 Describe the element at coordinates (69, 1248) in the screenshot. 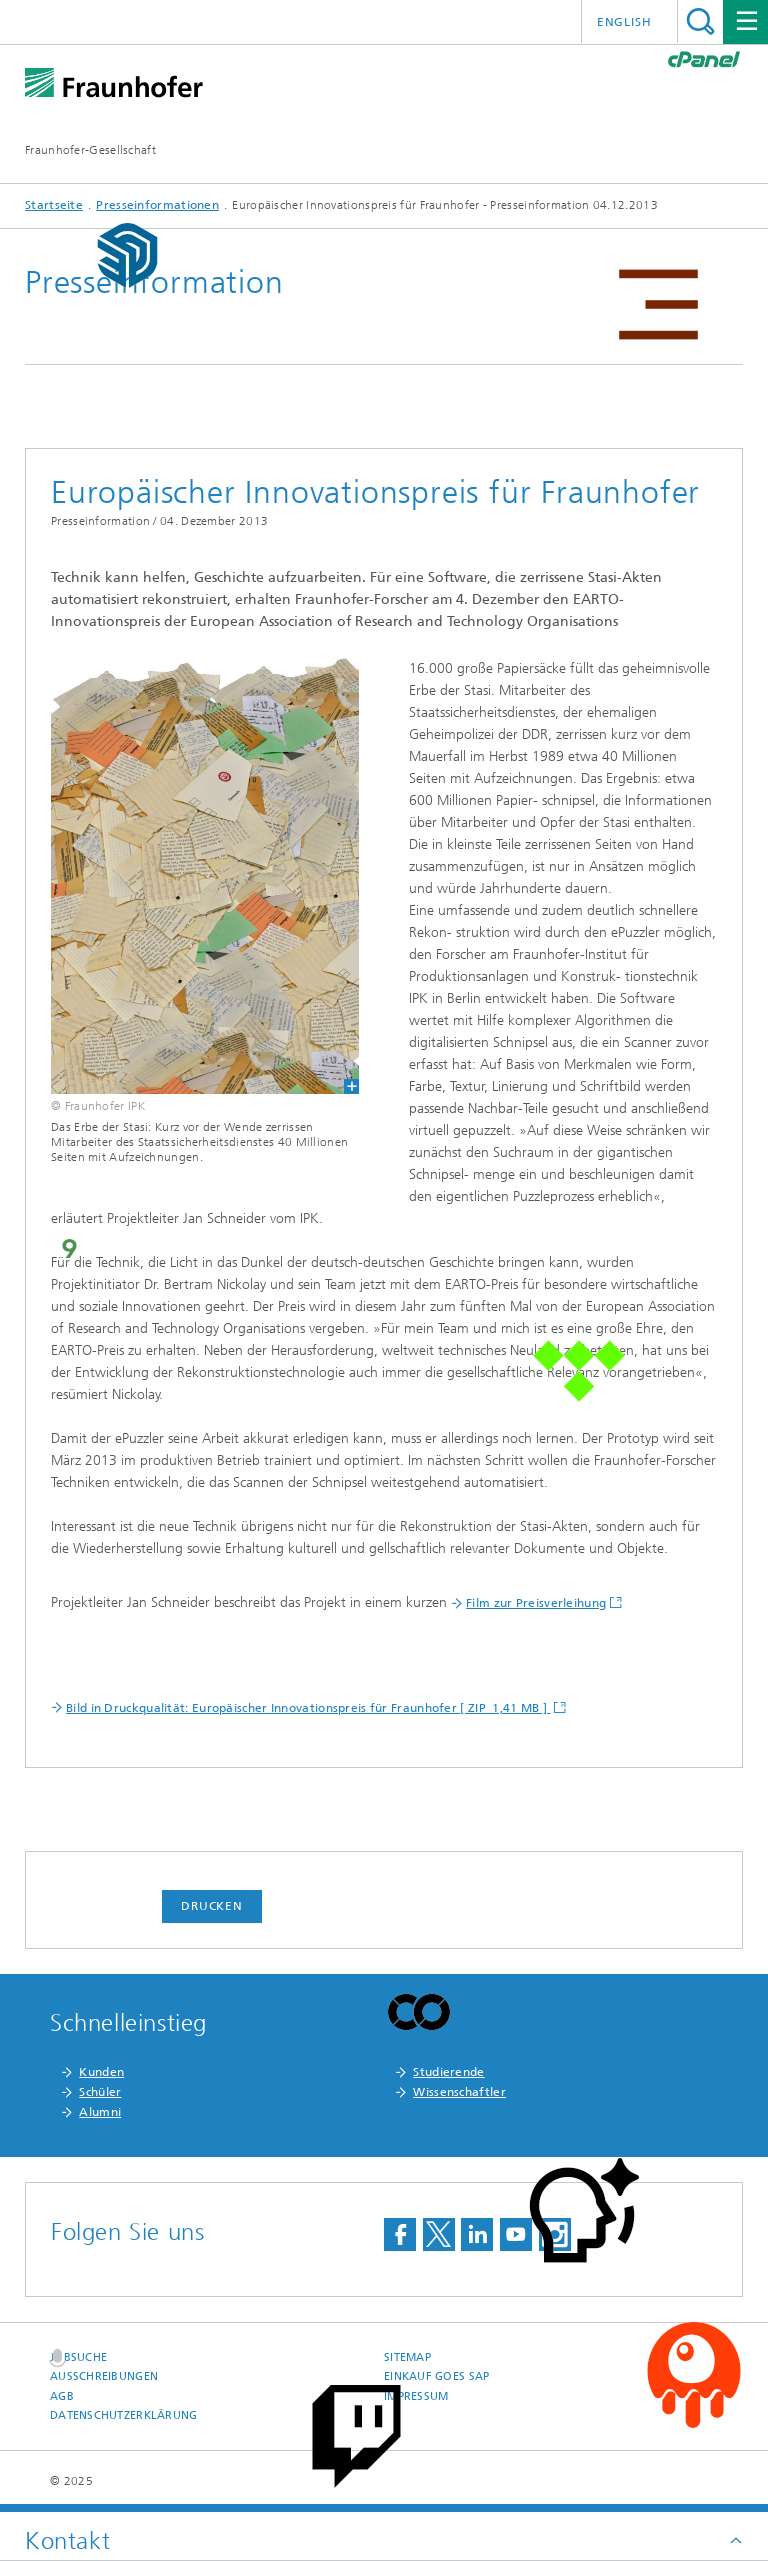

I see `quad9 dns service logo` at that location.